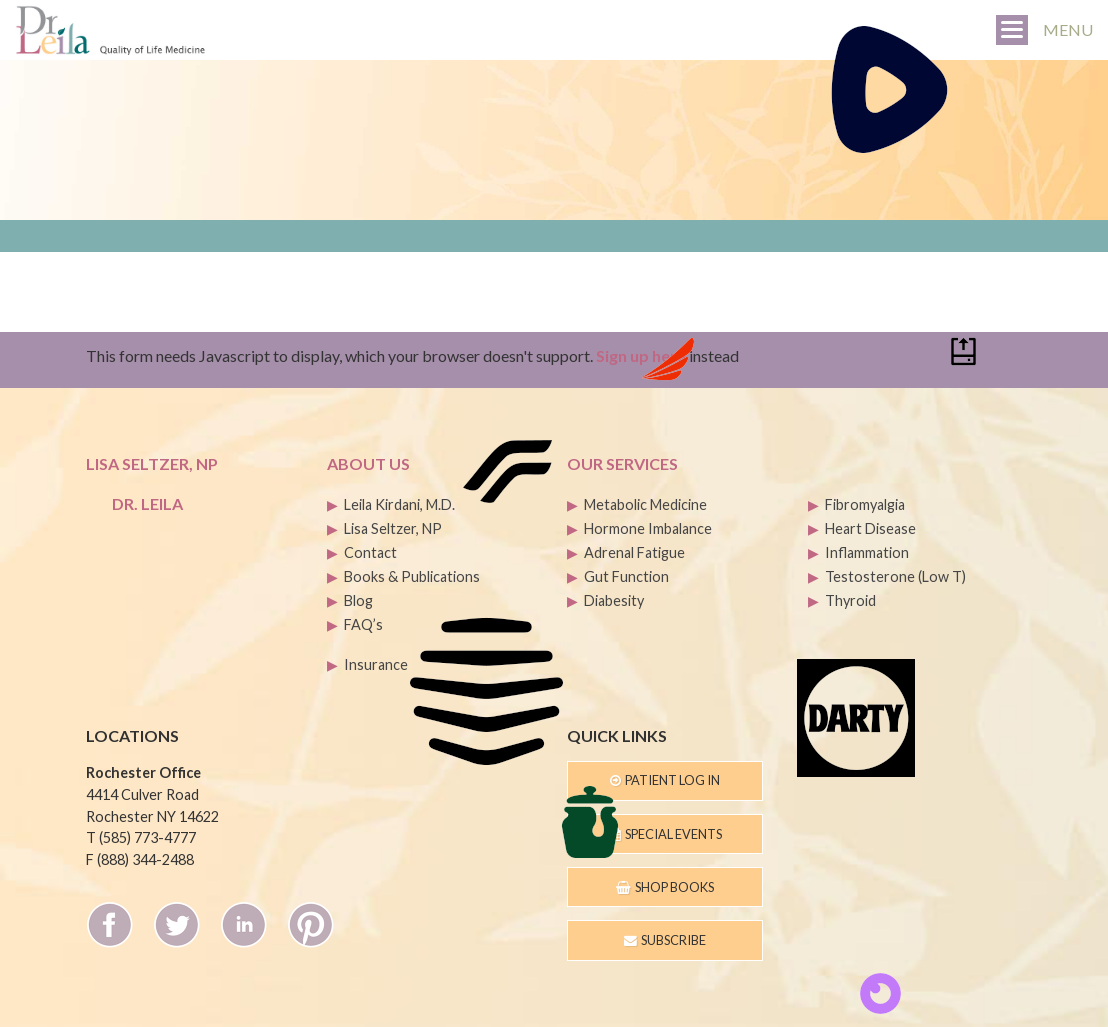 This screenshot has height=1027, width=1108. I want to click on view or preview content, so click(880, 993).